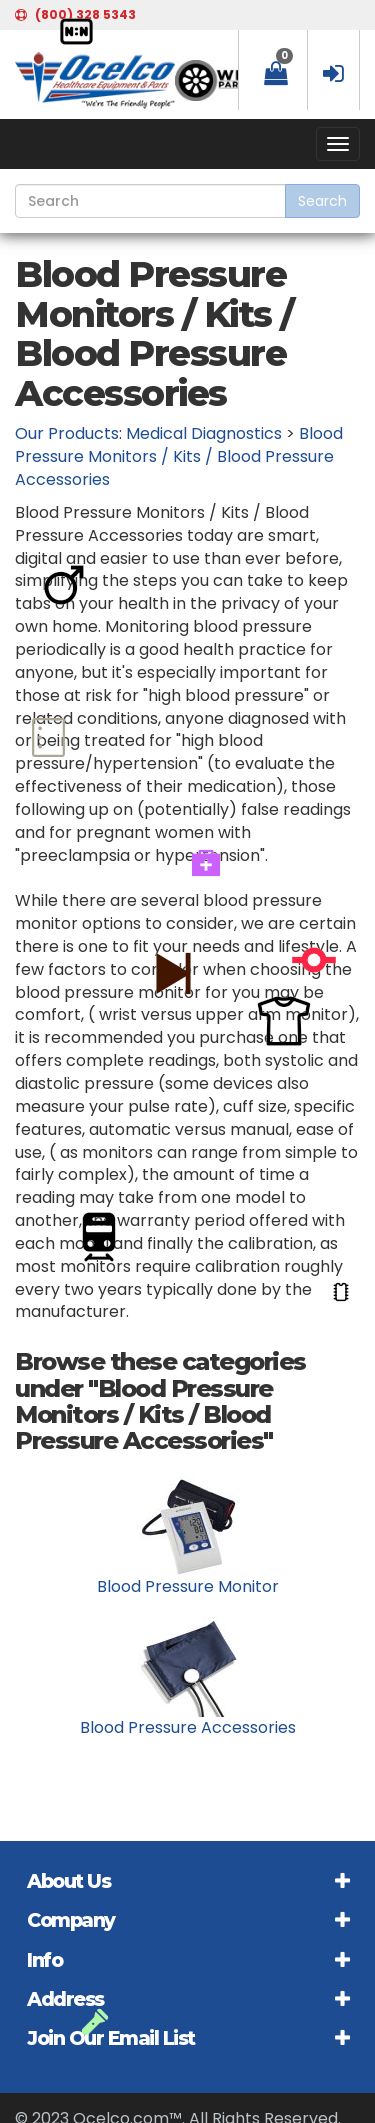 Image resolution: width=375 pixels, height=2123 pixels. Describe the element at coordinates (99, 1237) in the screenshot. I see `view subway or metro transit options` at that location.